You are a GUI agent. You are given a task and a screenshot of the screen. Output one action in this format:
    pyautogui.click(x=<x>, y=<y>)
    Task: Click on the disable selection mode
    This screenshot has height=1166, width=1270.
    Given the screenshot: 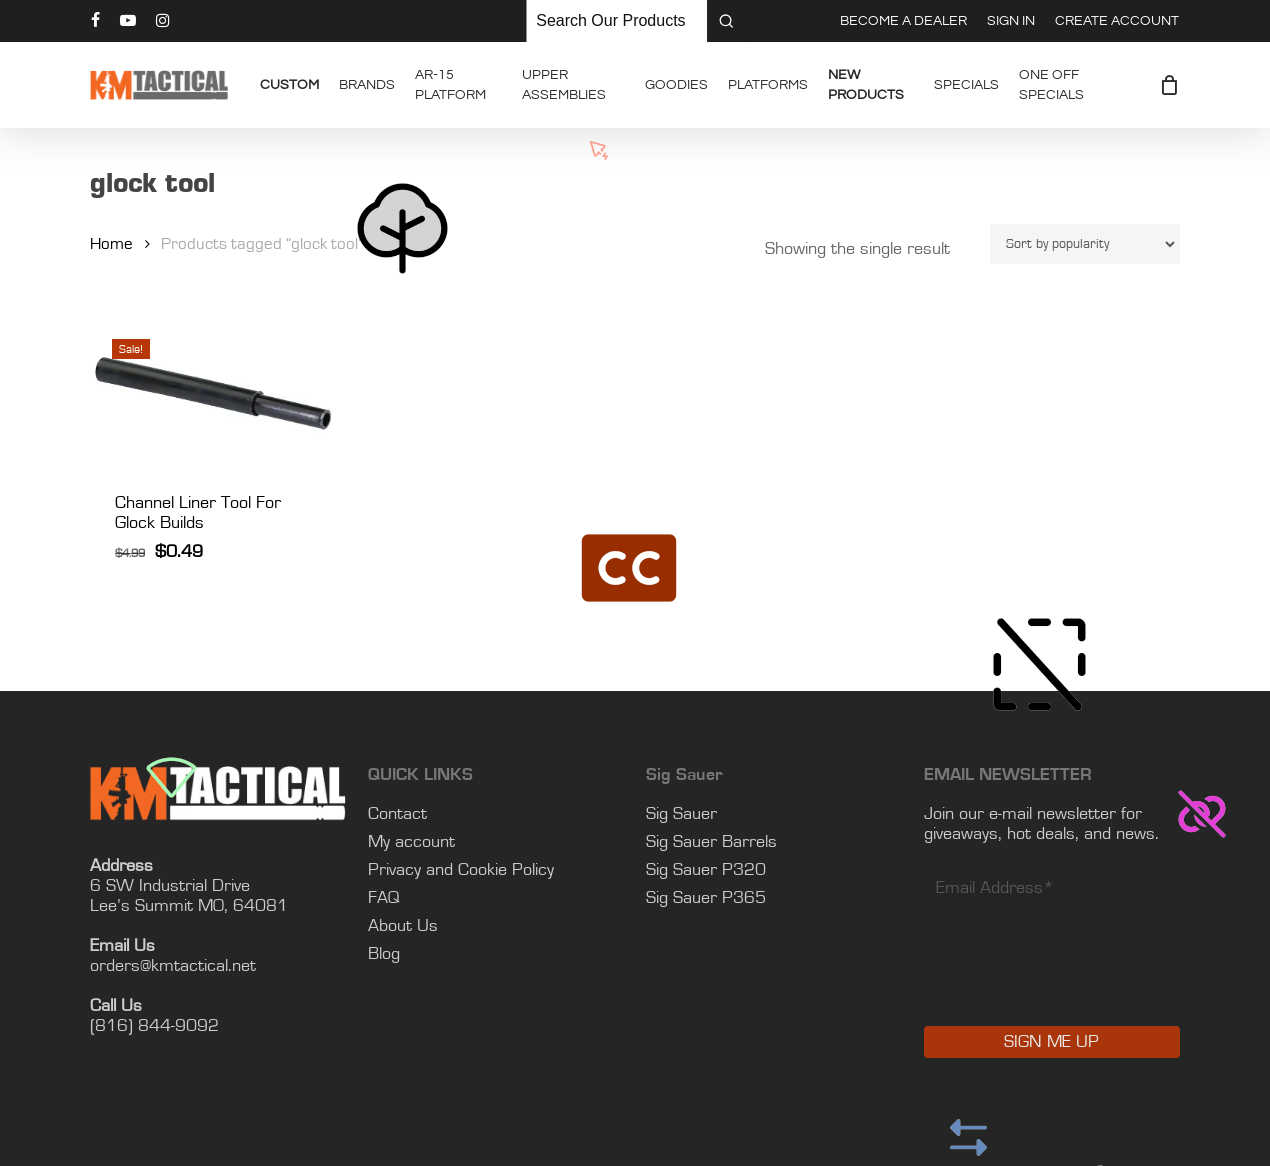 What is the action you would take?
    pyautogui.click(x=1039, y=664)
    